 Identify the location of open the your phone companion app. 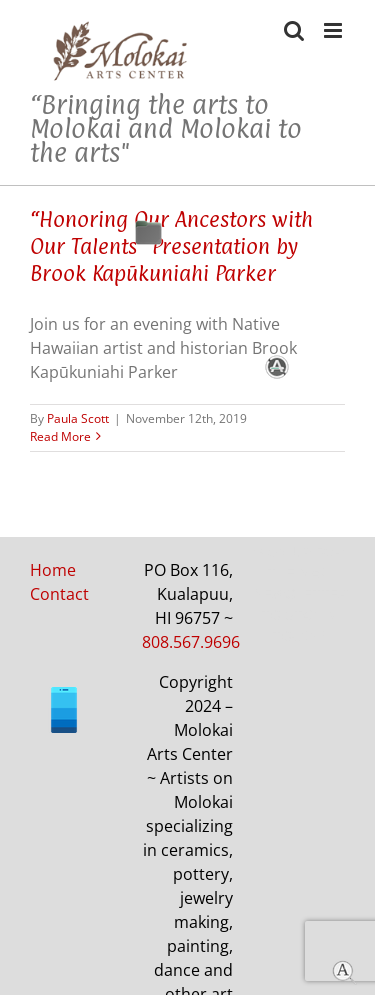
(64, 710).